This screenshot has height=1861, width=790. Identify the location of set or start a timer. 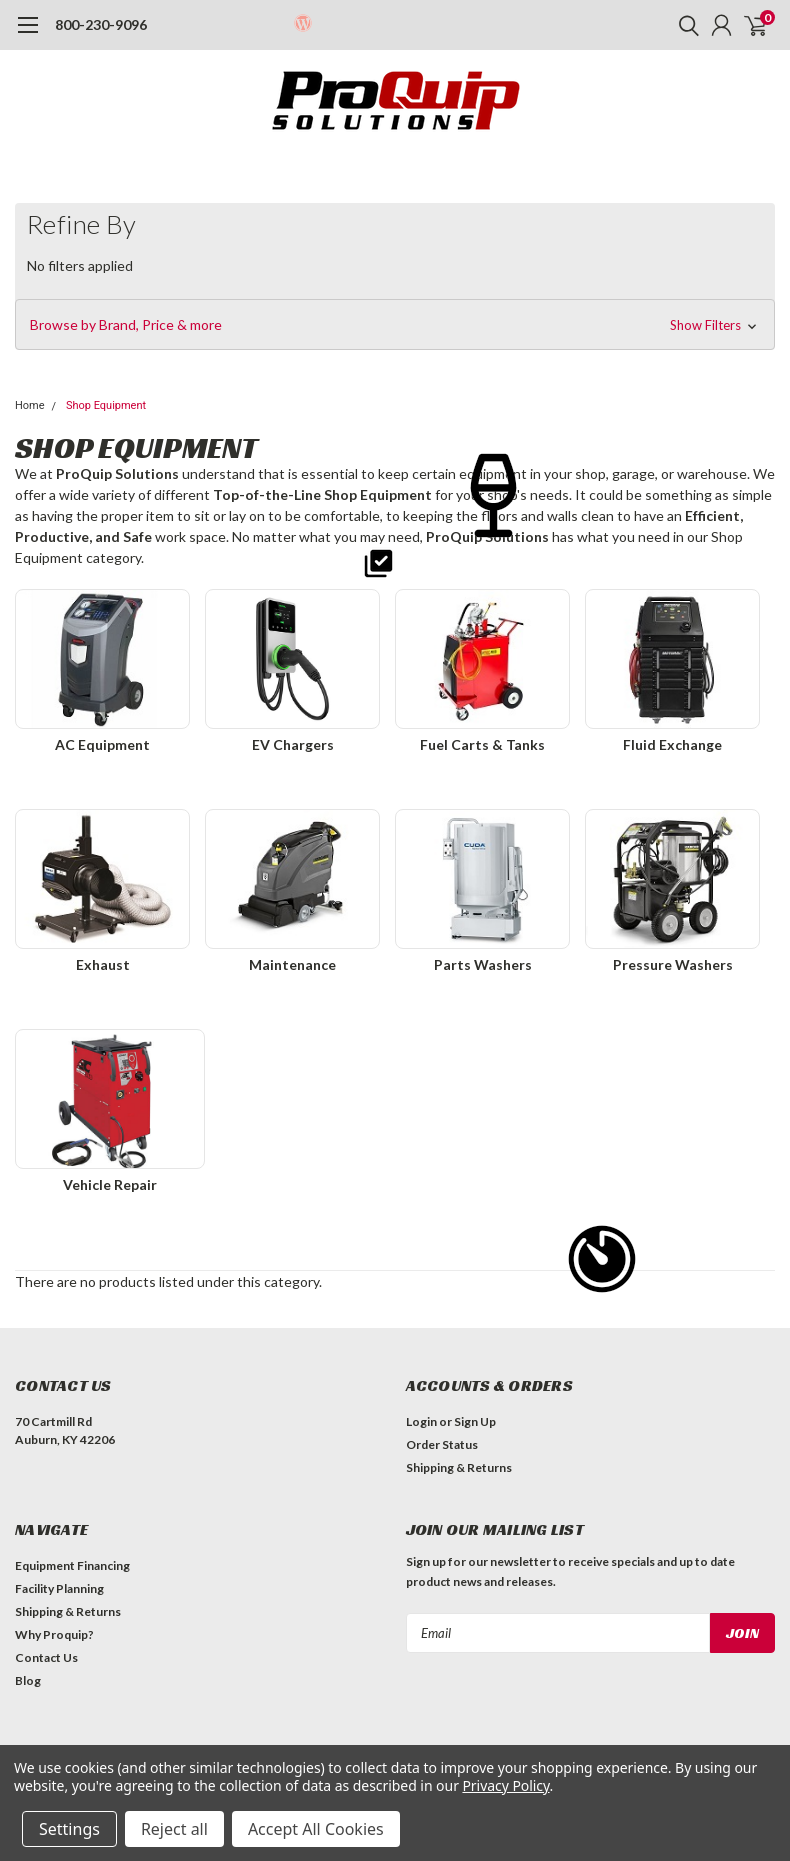
(602, 1259).